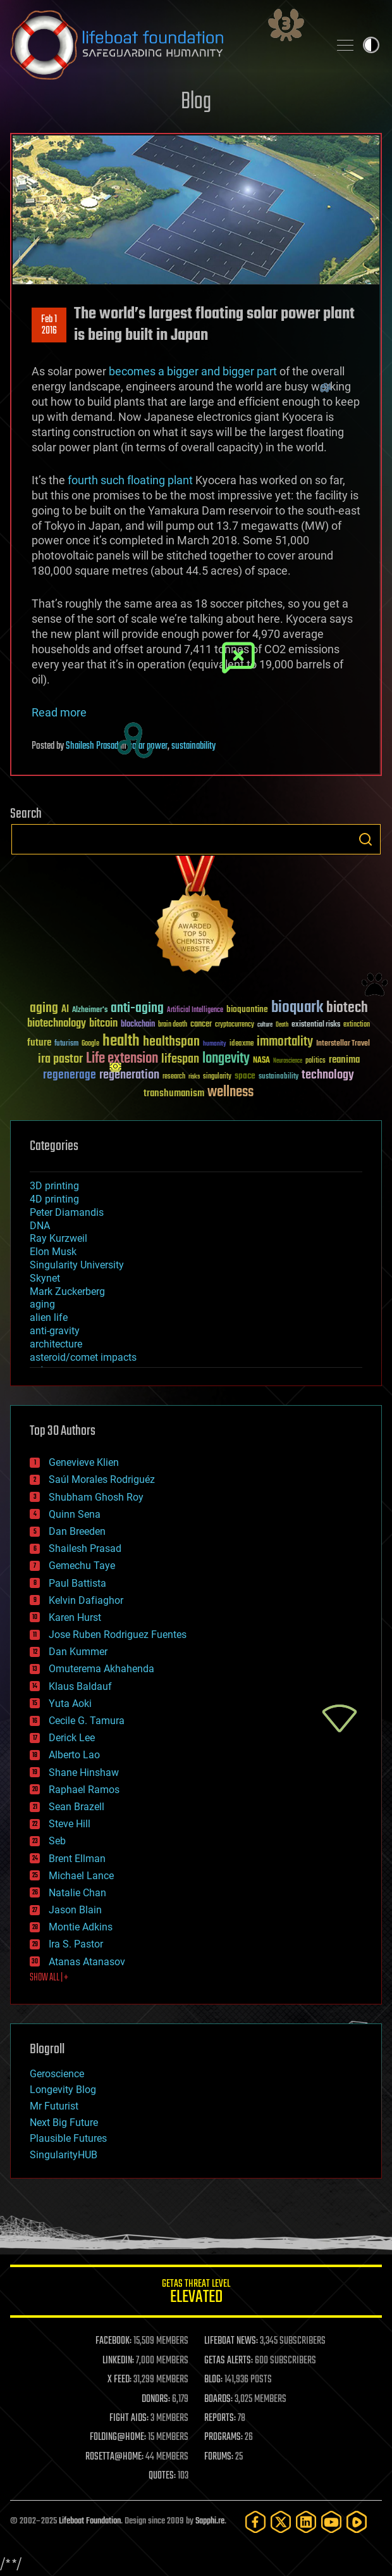 The width and height of the screenshot is (392, 2576). Describe the element at coordinates (286, 25) in the screenshot. I see `indicates third place ranking or bronze medal status` at that location.